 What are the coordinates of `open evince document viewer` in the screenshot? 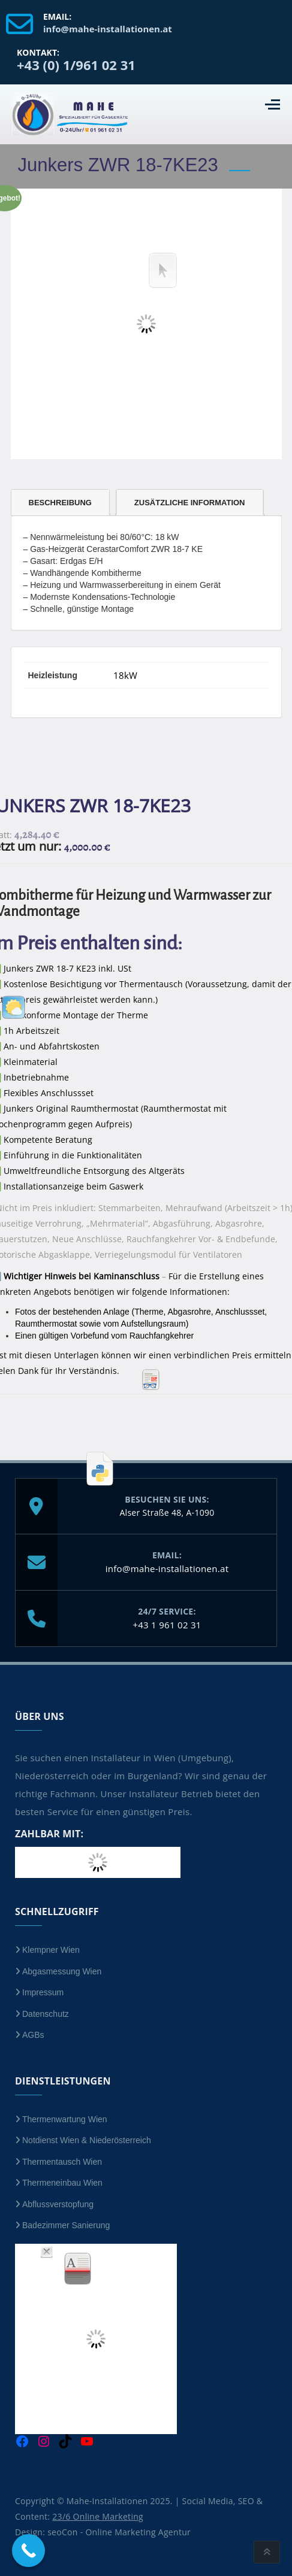 It's located at (150, 1379).